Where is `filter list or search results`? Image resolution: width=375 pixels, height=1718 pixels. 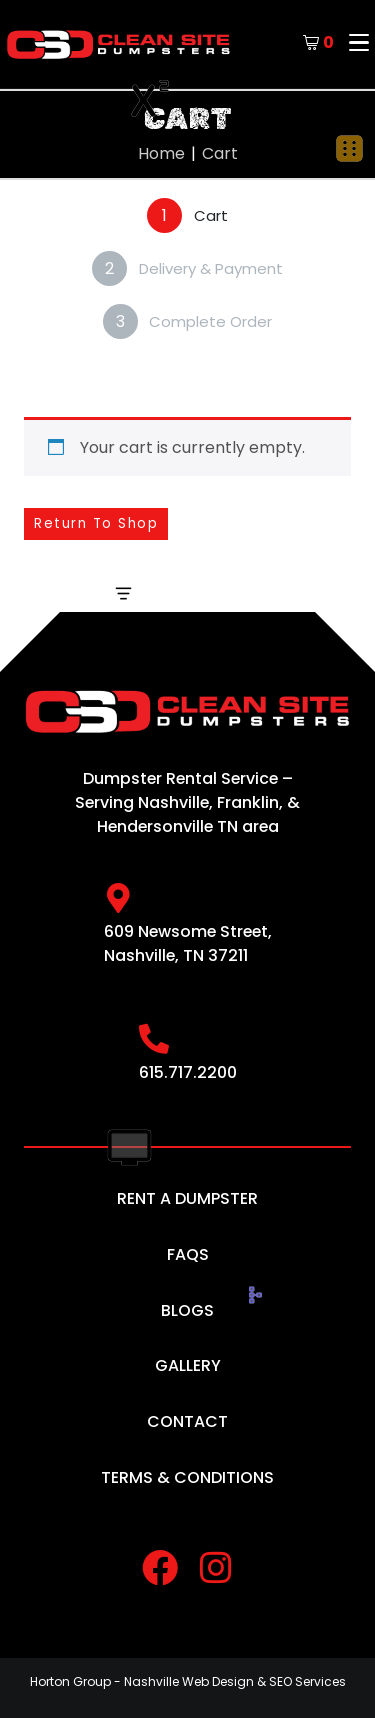 filter list or search results is located at coordinates (123, 593).